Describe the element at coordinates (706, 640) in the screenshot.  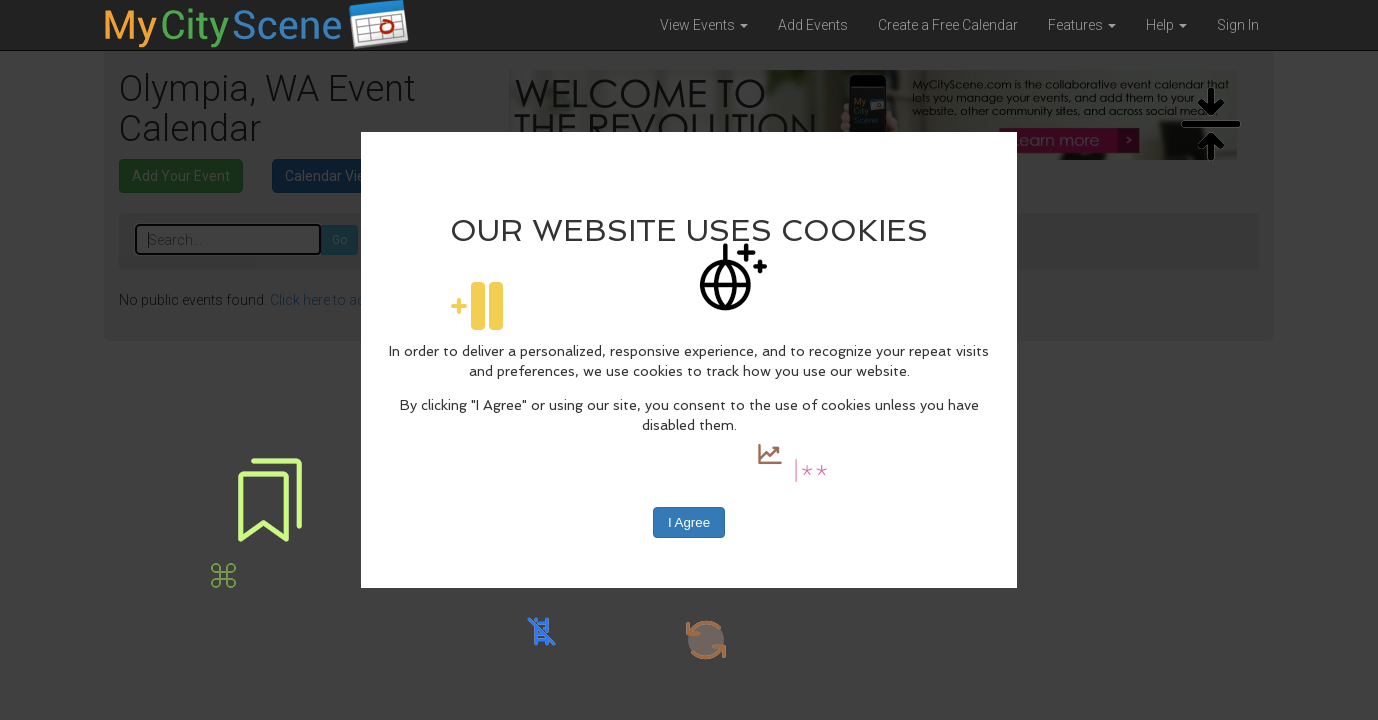
I see `refresh or reload content` at that location.